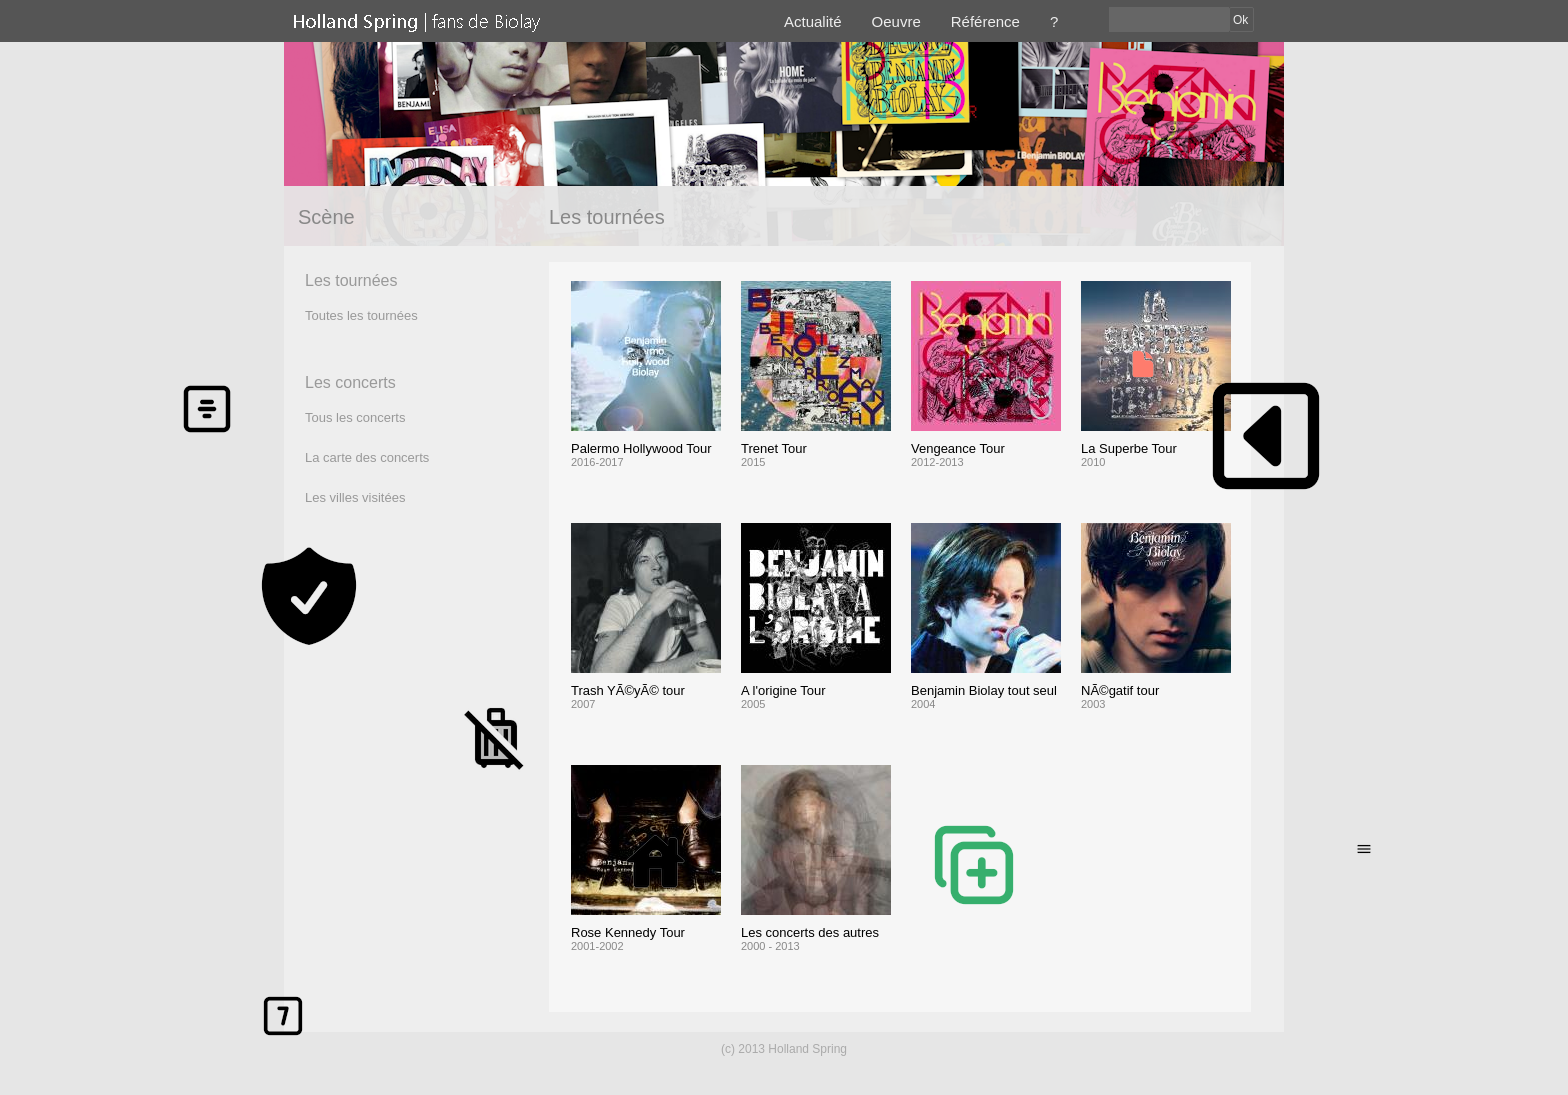 The image size is (1568, 1095). What do you see at coordinates (309, 596) in the screenshot?
I see `indicates verified or secure status` at bounding box center [309, 596].